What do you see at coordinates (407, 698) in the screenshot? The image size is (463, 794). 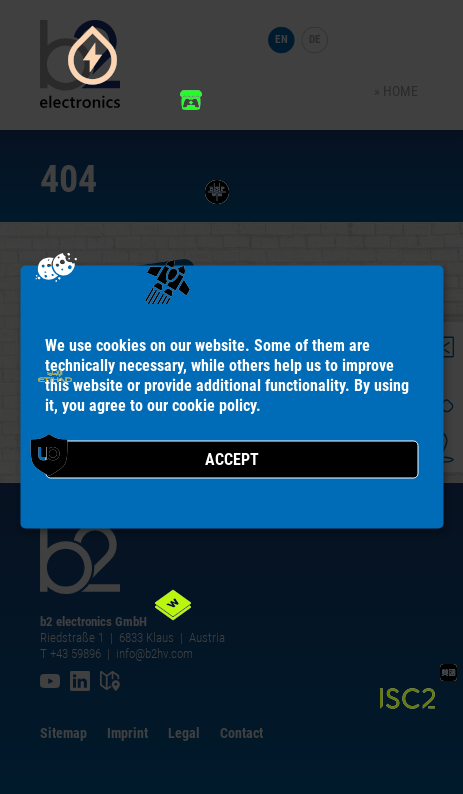 I see `ISC² official logo` at bounding box center [407, 698].